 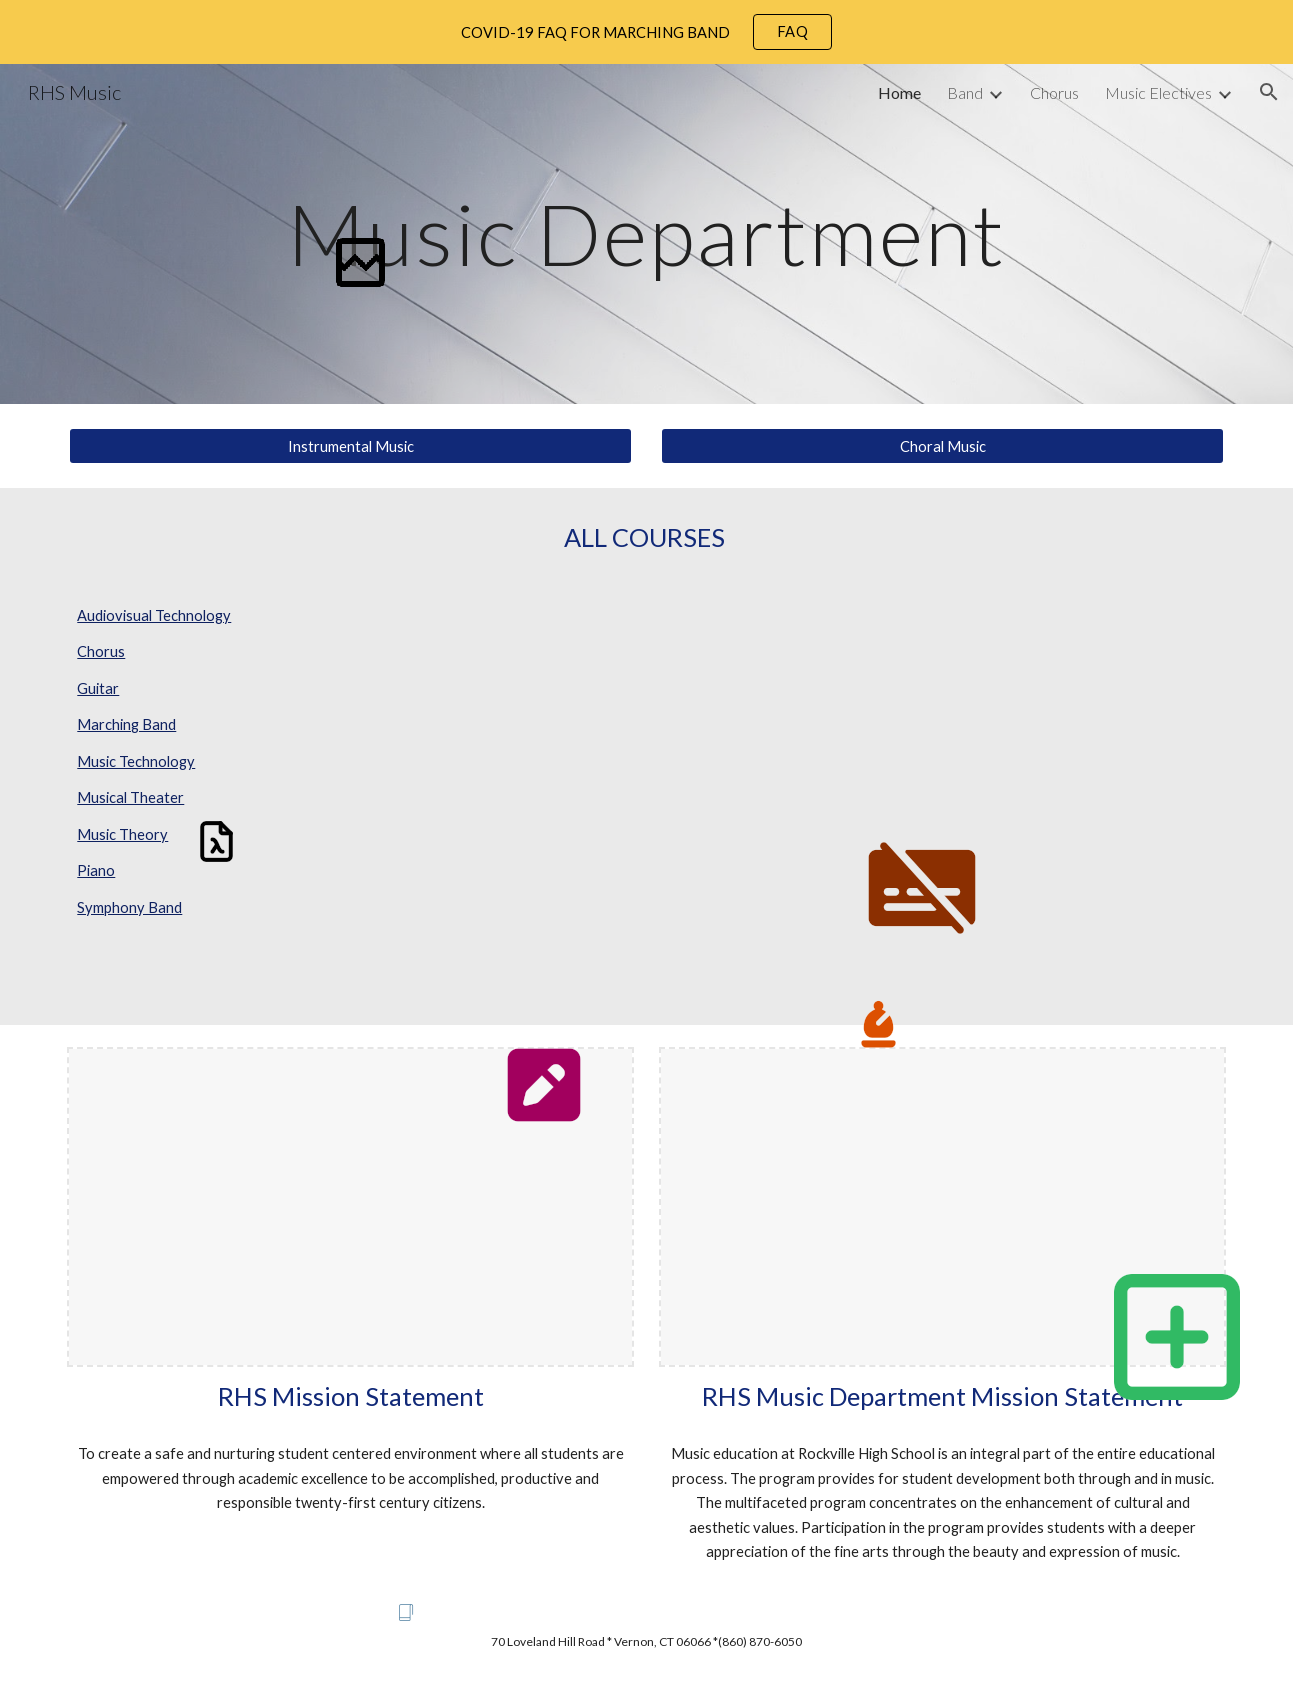 What do you see at coordinates (922, 888) in the screenshot?
I see `disable subtitles or closed captions` at bounding box center [922, 888].